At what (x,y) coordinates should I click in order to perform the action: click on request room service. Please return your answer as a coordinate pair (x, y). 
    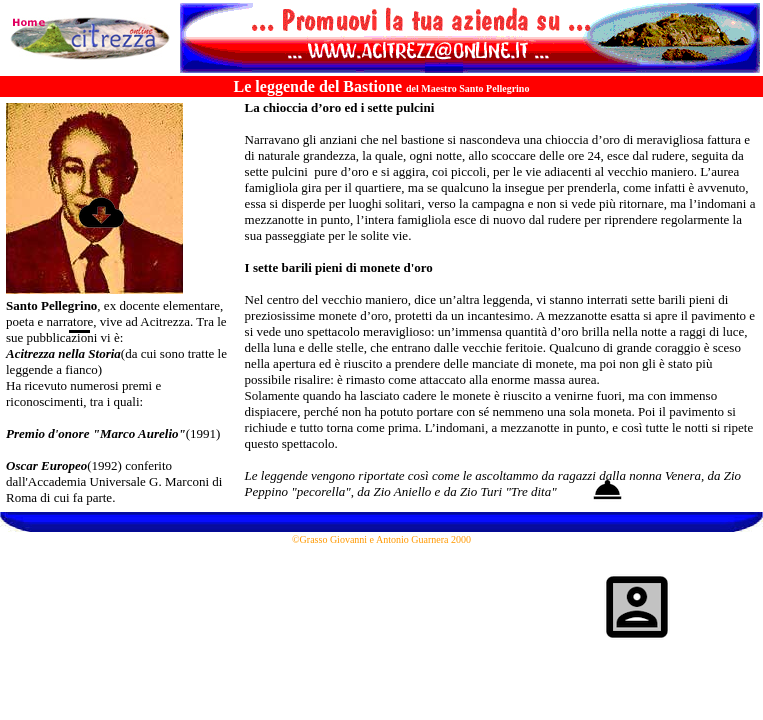
    Looking at the image, I should click on (607, 489).